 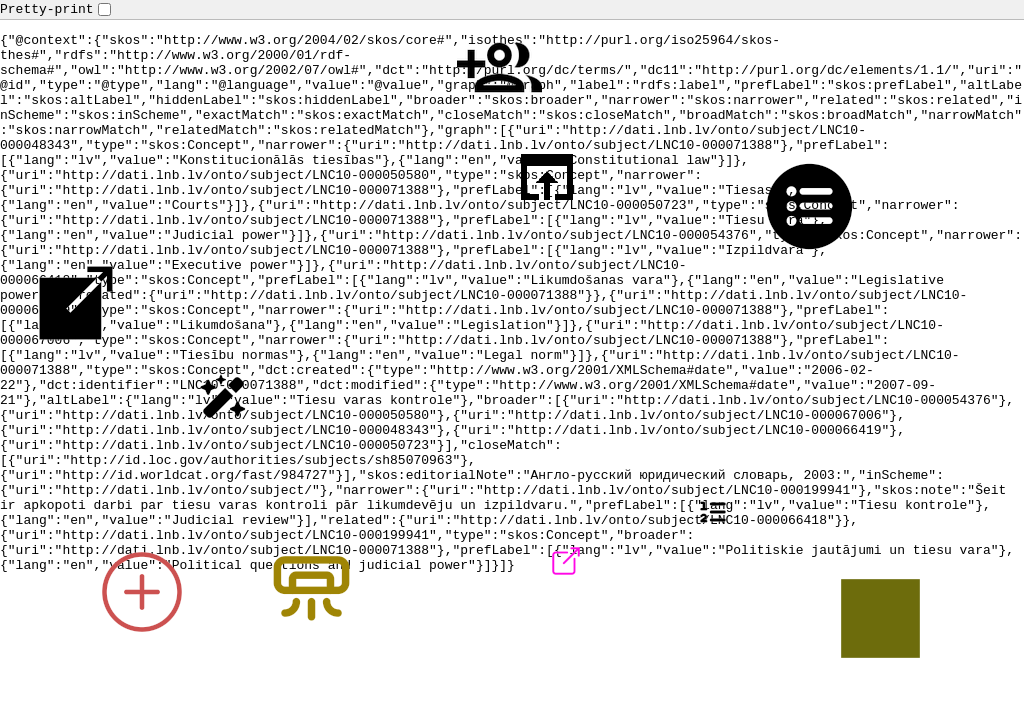 I want to click on apply automatic enhancements or effects, so click(x=223, y=397).